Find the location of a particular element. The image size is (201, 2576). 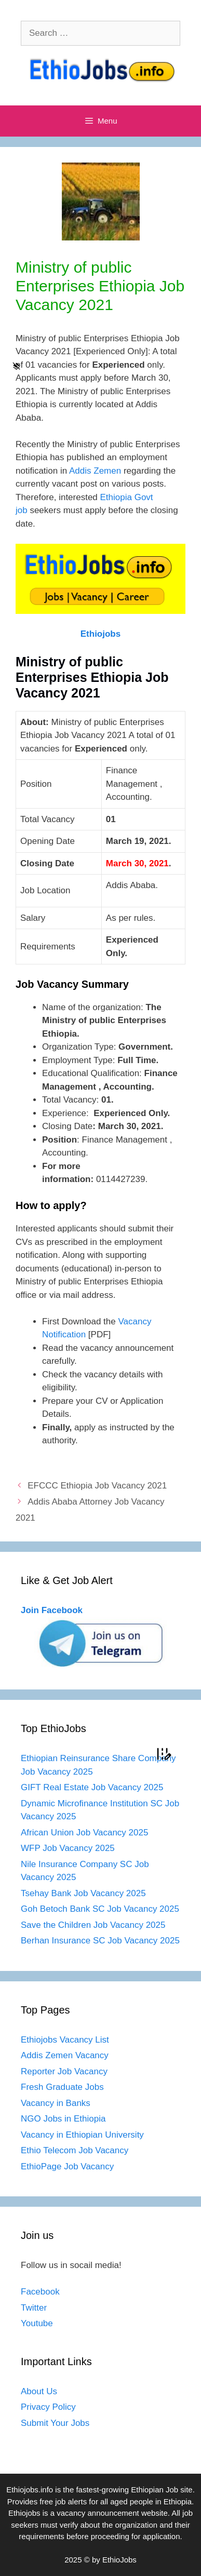

edit road or route details is located at coordinates (163, 1754).